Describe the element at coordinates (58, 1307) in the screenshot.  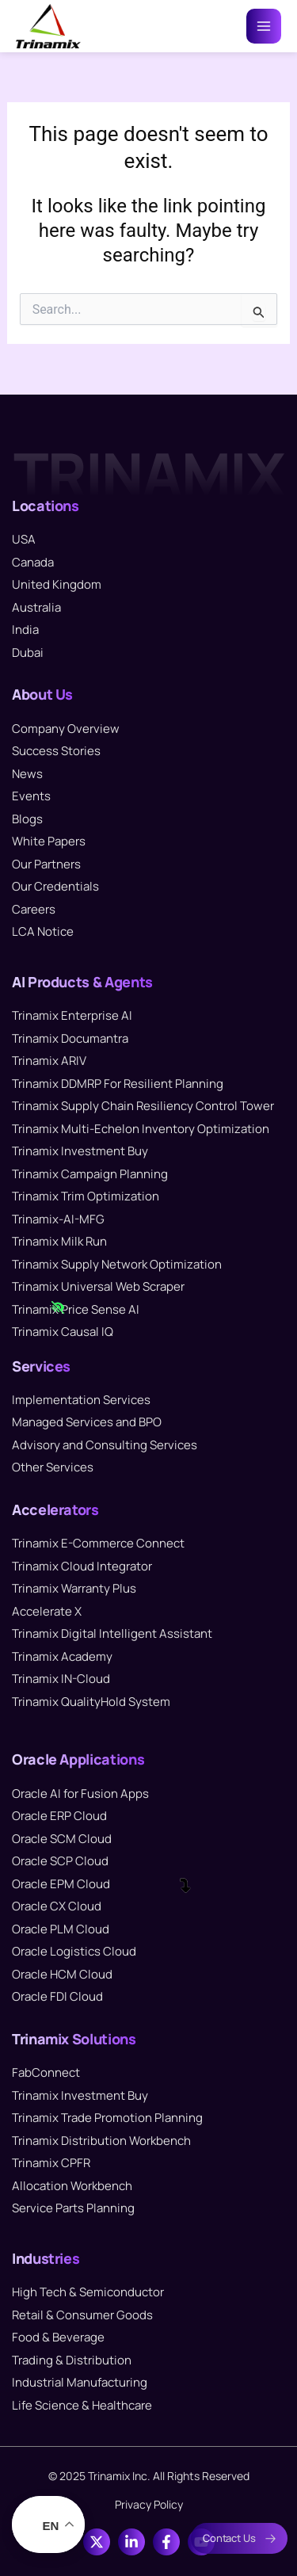
I see `indicates low vision or visual impairment accessibility mode` at that location.